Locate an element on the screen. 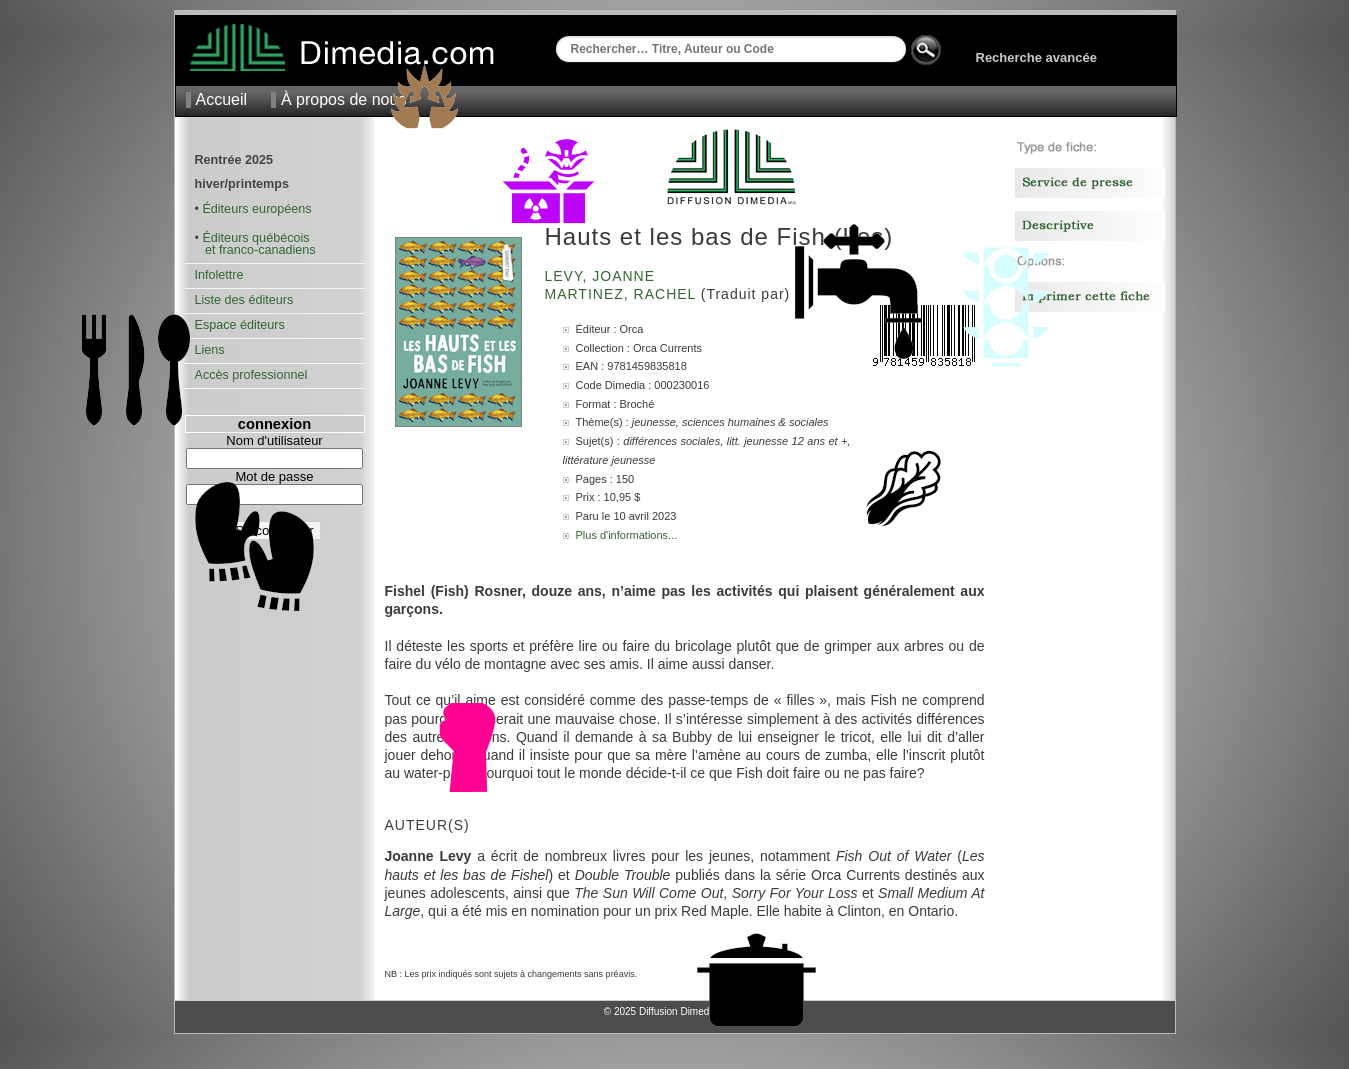  winter gear or cold weather equipment category is located at coordinates (254, 546).